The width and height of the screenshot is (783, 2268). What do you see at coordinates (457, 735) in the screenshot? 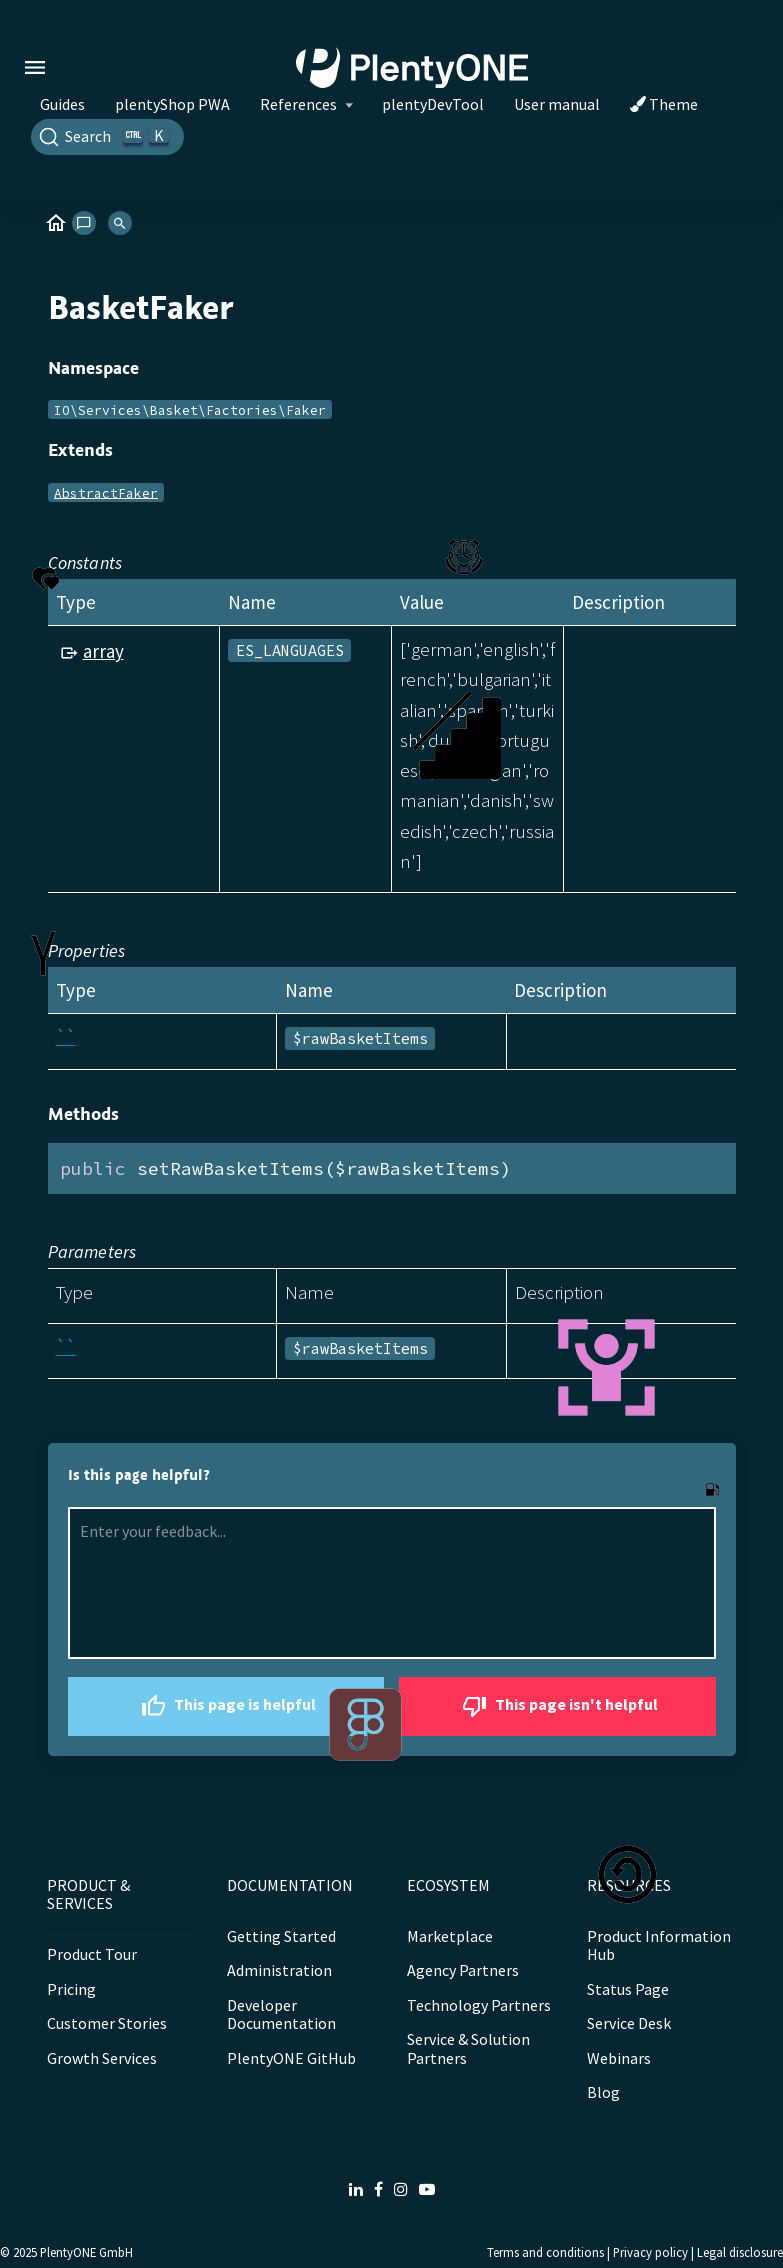
I see `open levels.fyi app or website` at bounding box center [457, 735].